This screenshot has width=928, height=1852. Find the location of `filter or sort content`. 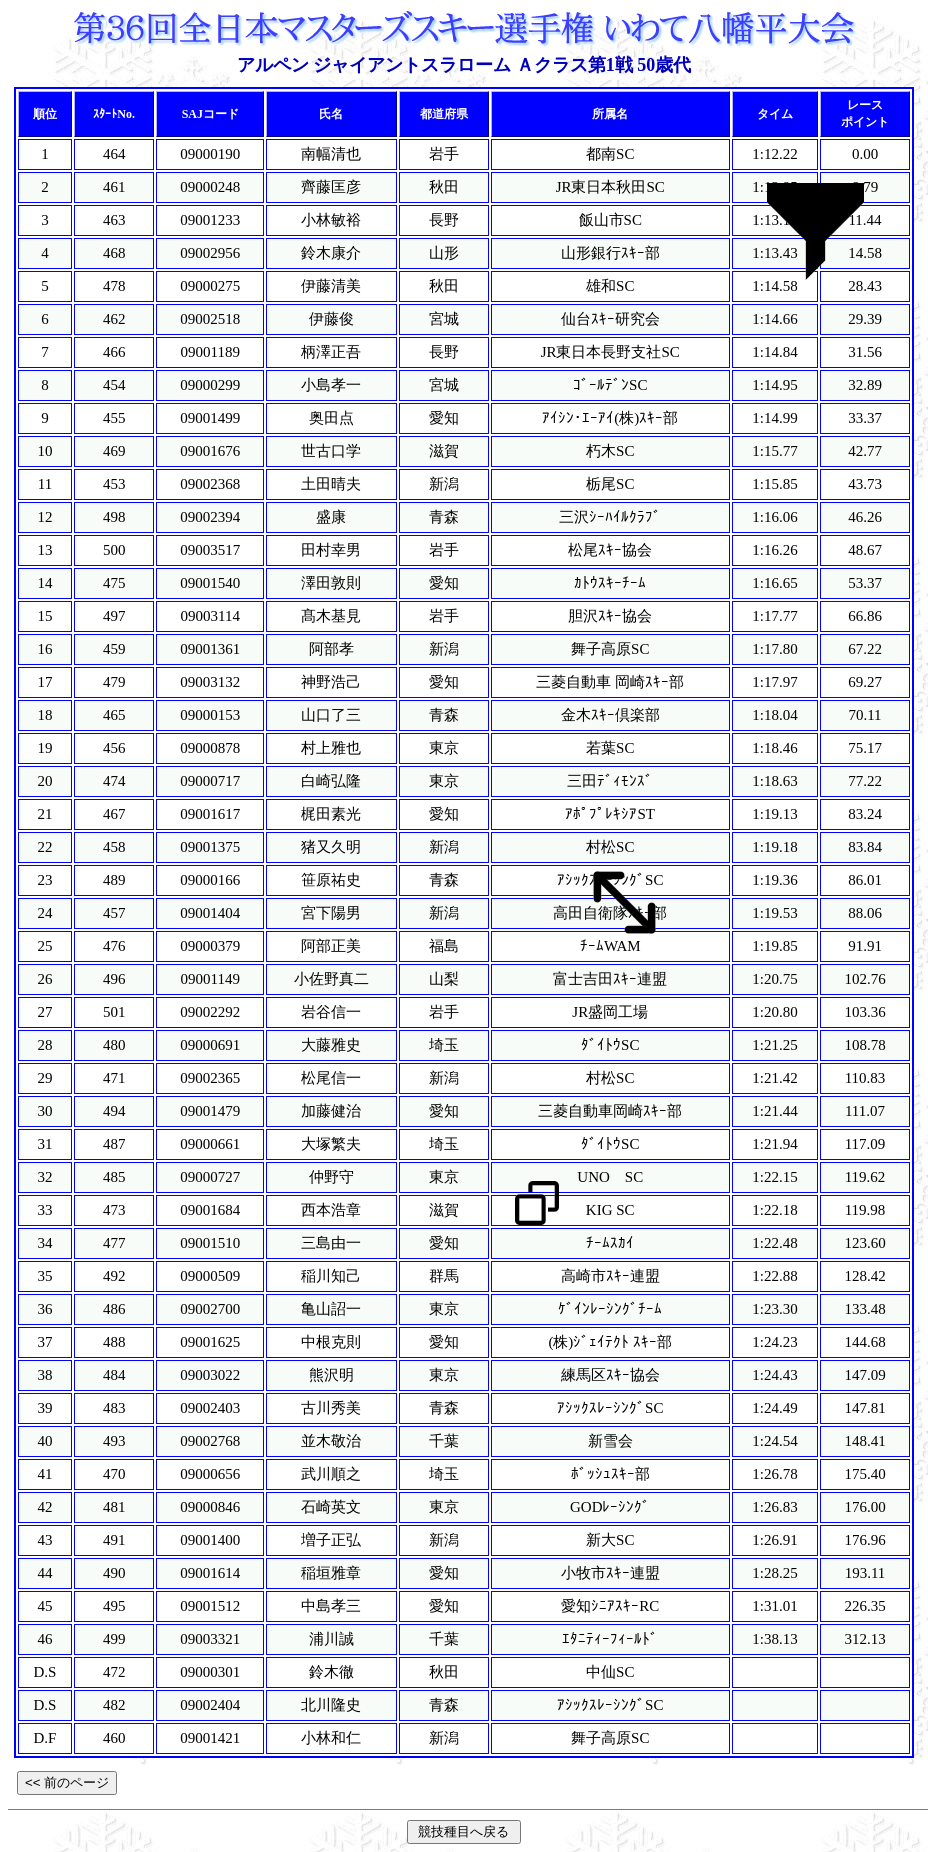

filter or sort content is located at coordinates (815, 231).